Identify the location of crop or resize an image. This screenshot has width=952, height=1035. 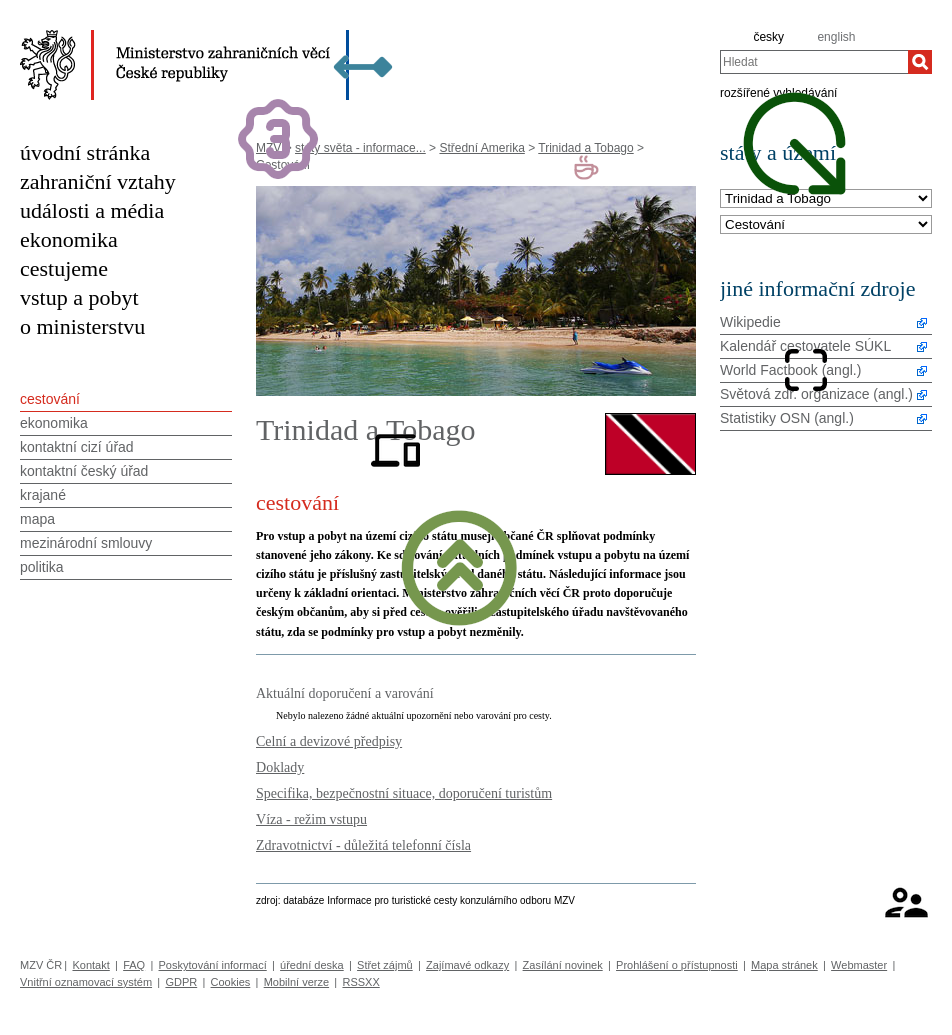
(806, 370).